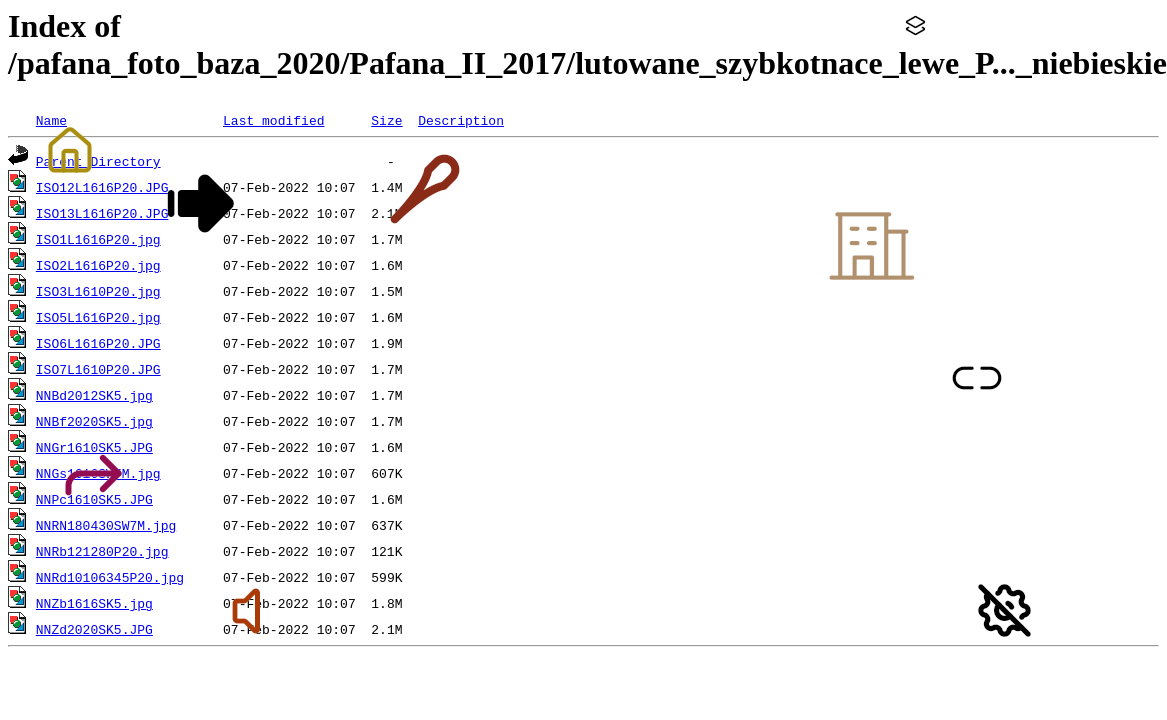 The height and width of the screenshot is (720, 1167). I want to click on skip to end or last item, so click(201, 203).